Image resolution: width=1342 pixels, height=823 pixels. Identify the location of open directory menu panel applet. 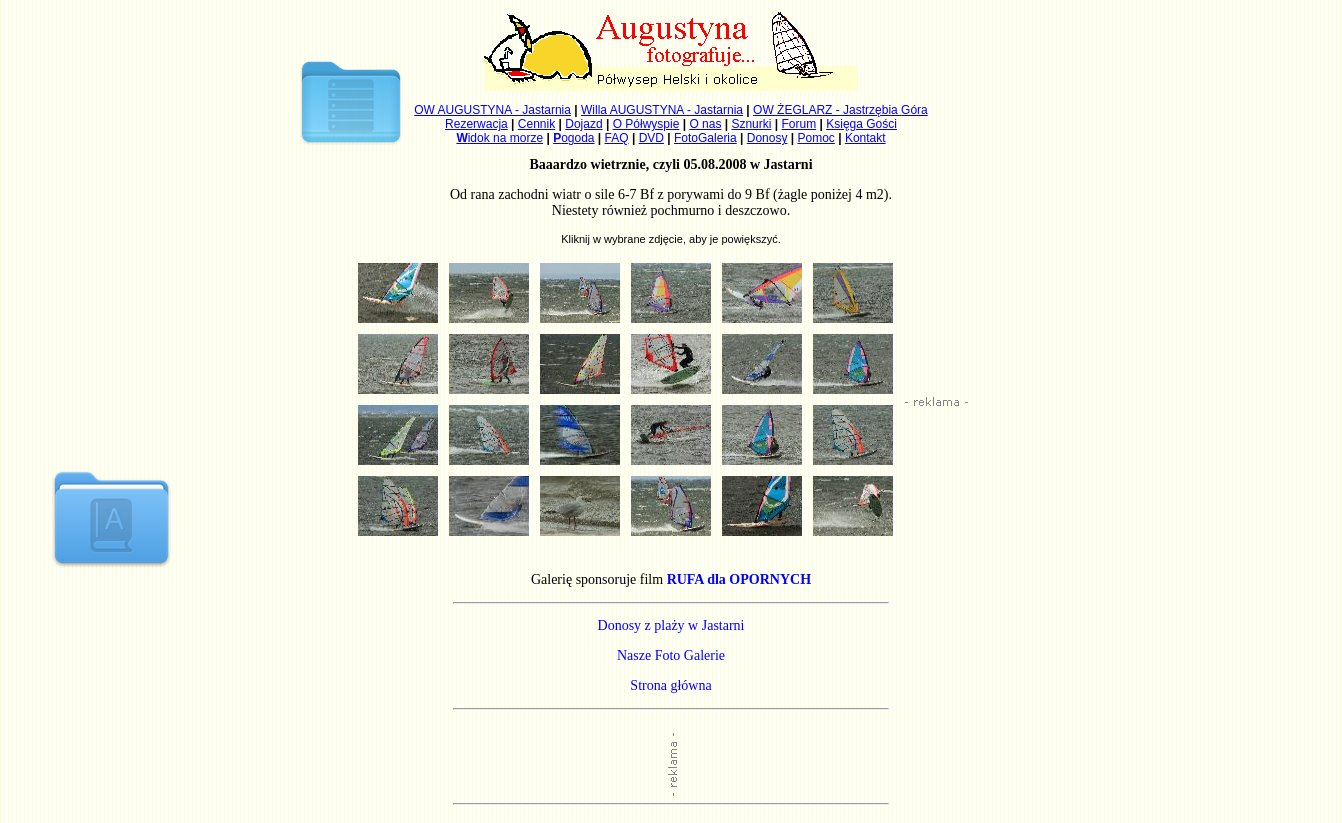
(351, 102).